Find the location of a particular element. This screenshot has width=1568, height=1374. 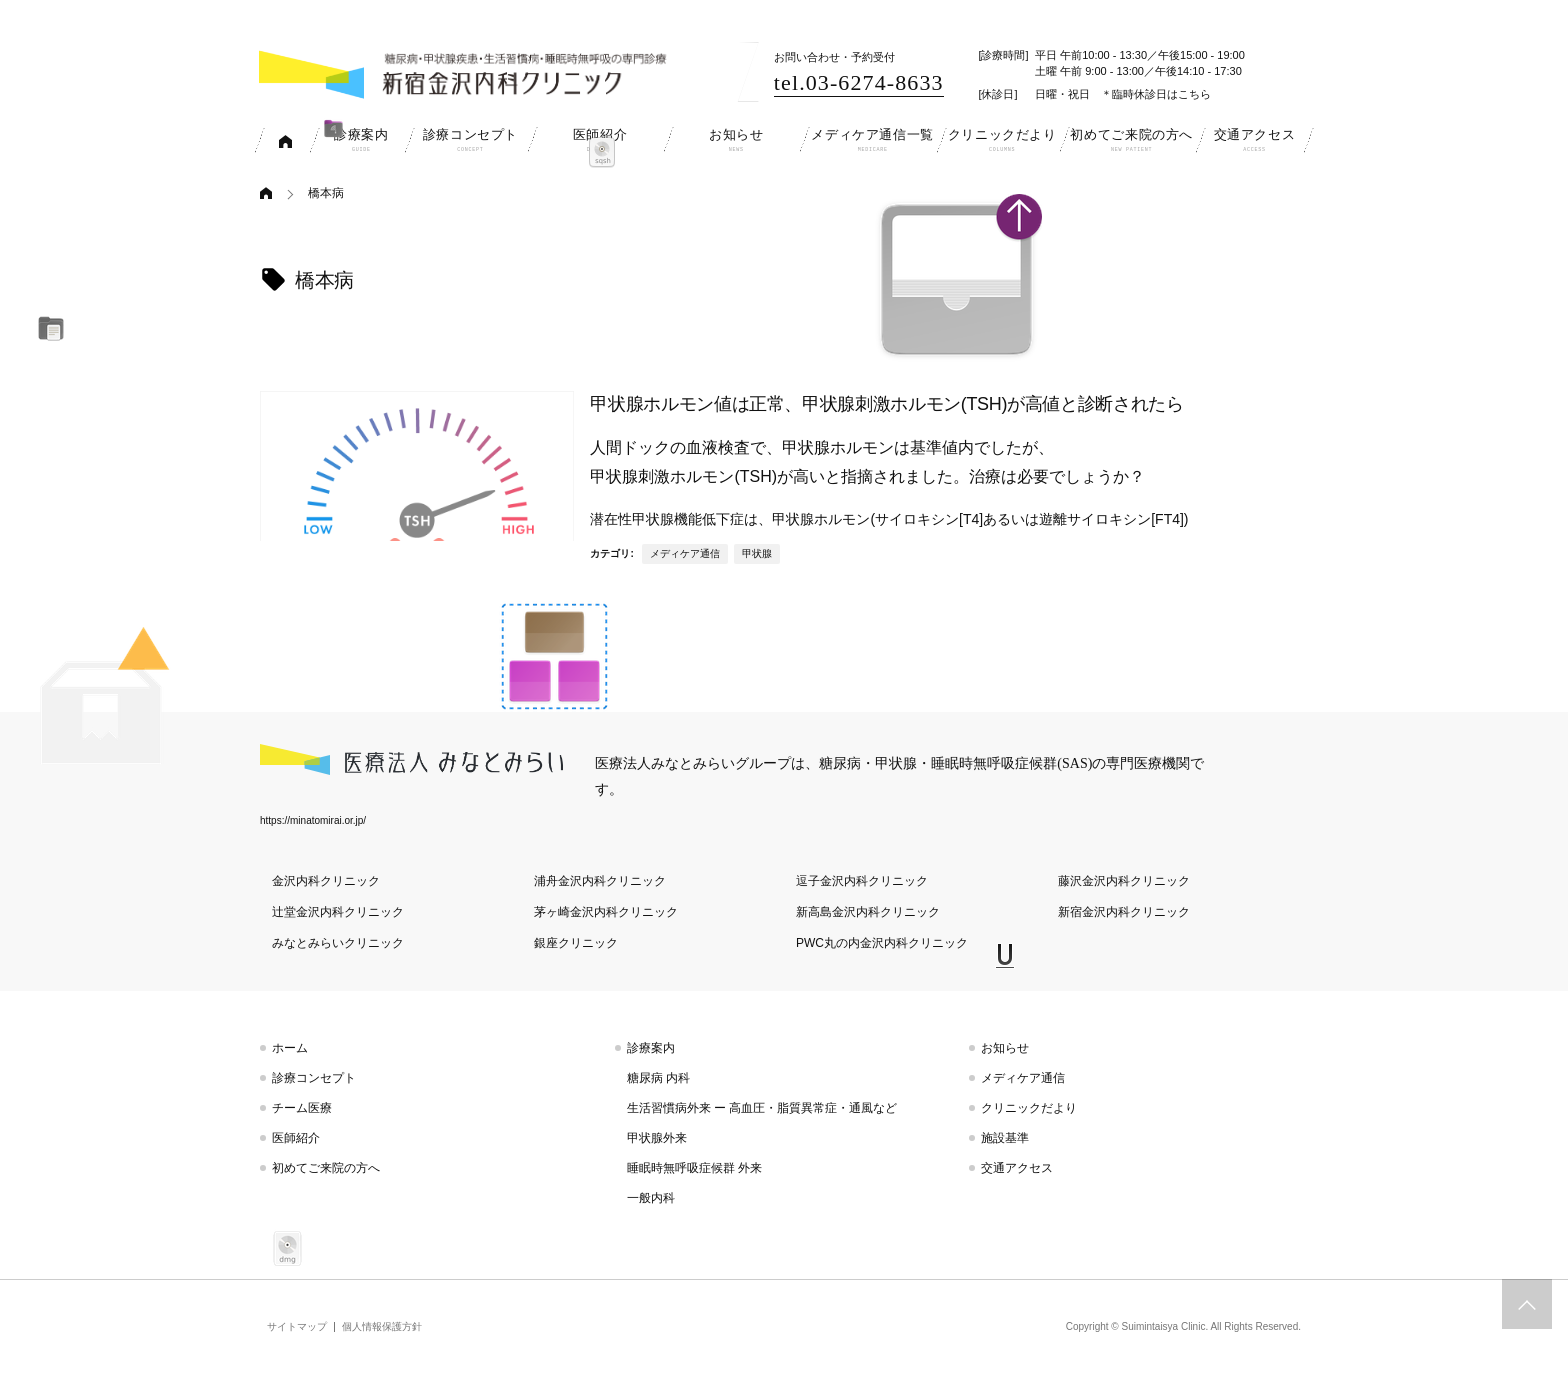

open insync cloud sync folder is located at coordinates (333, 128).